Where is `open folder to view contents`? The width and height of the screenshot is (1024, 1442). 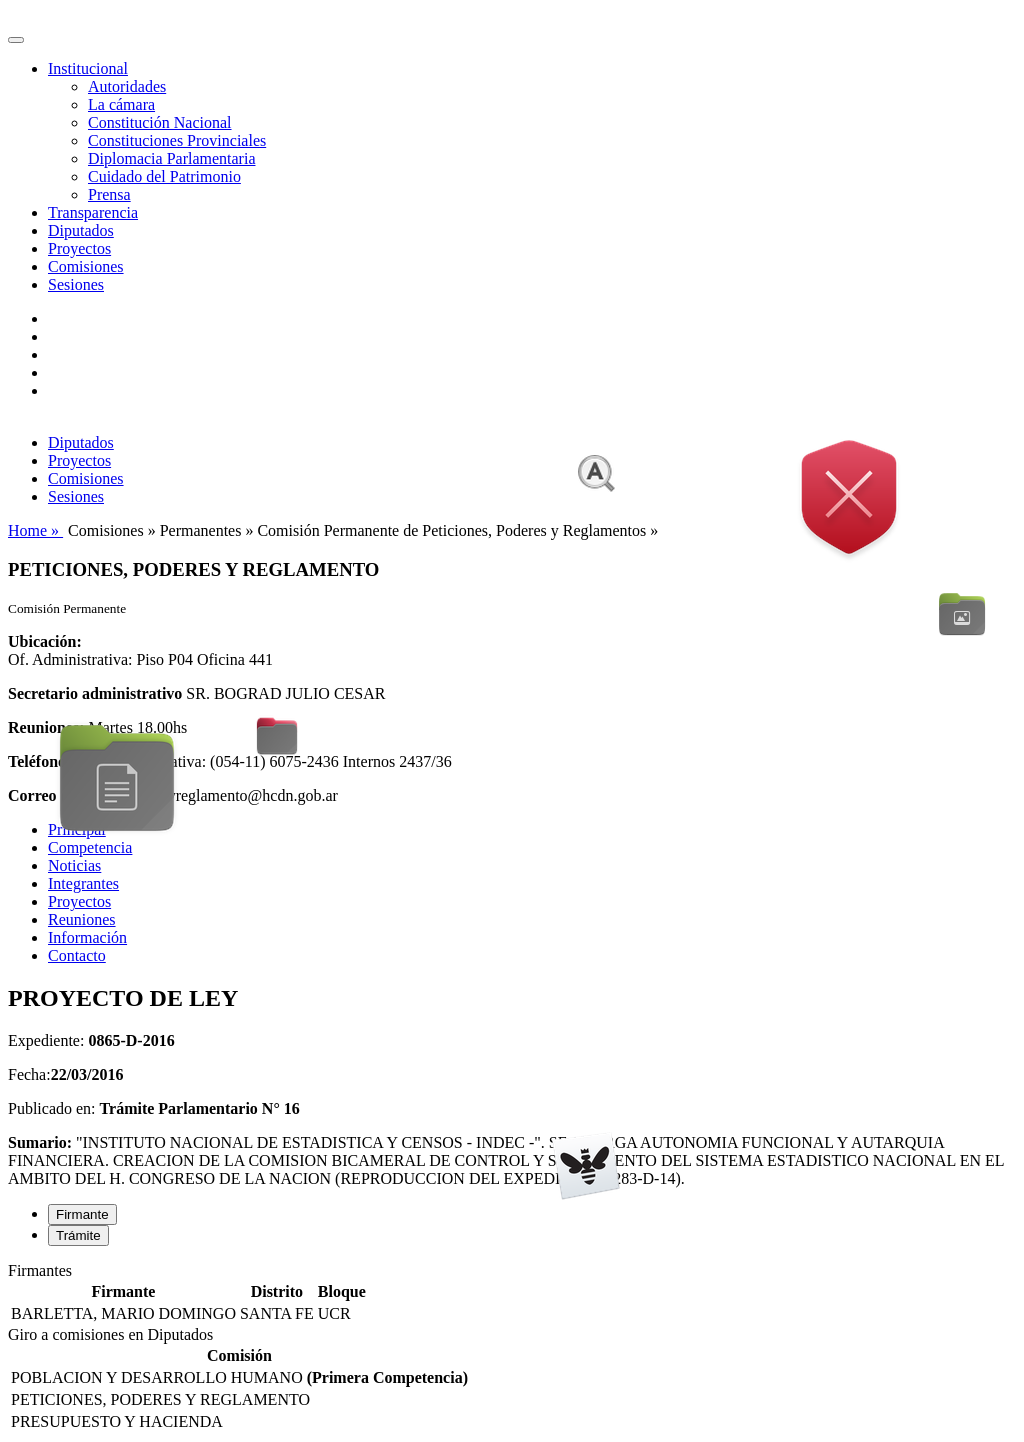
open folder to view contents is located at coordinates (277, 736).